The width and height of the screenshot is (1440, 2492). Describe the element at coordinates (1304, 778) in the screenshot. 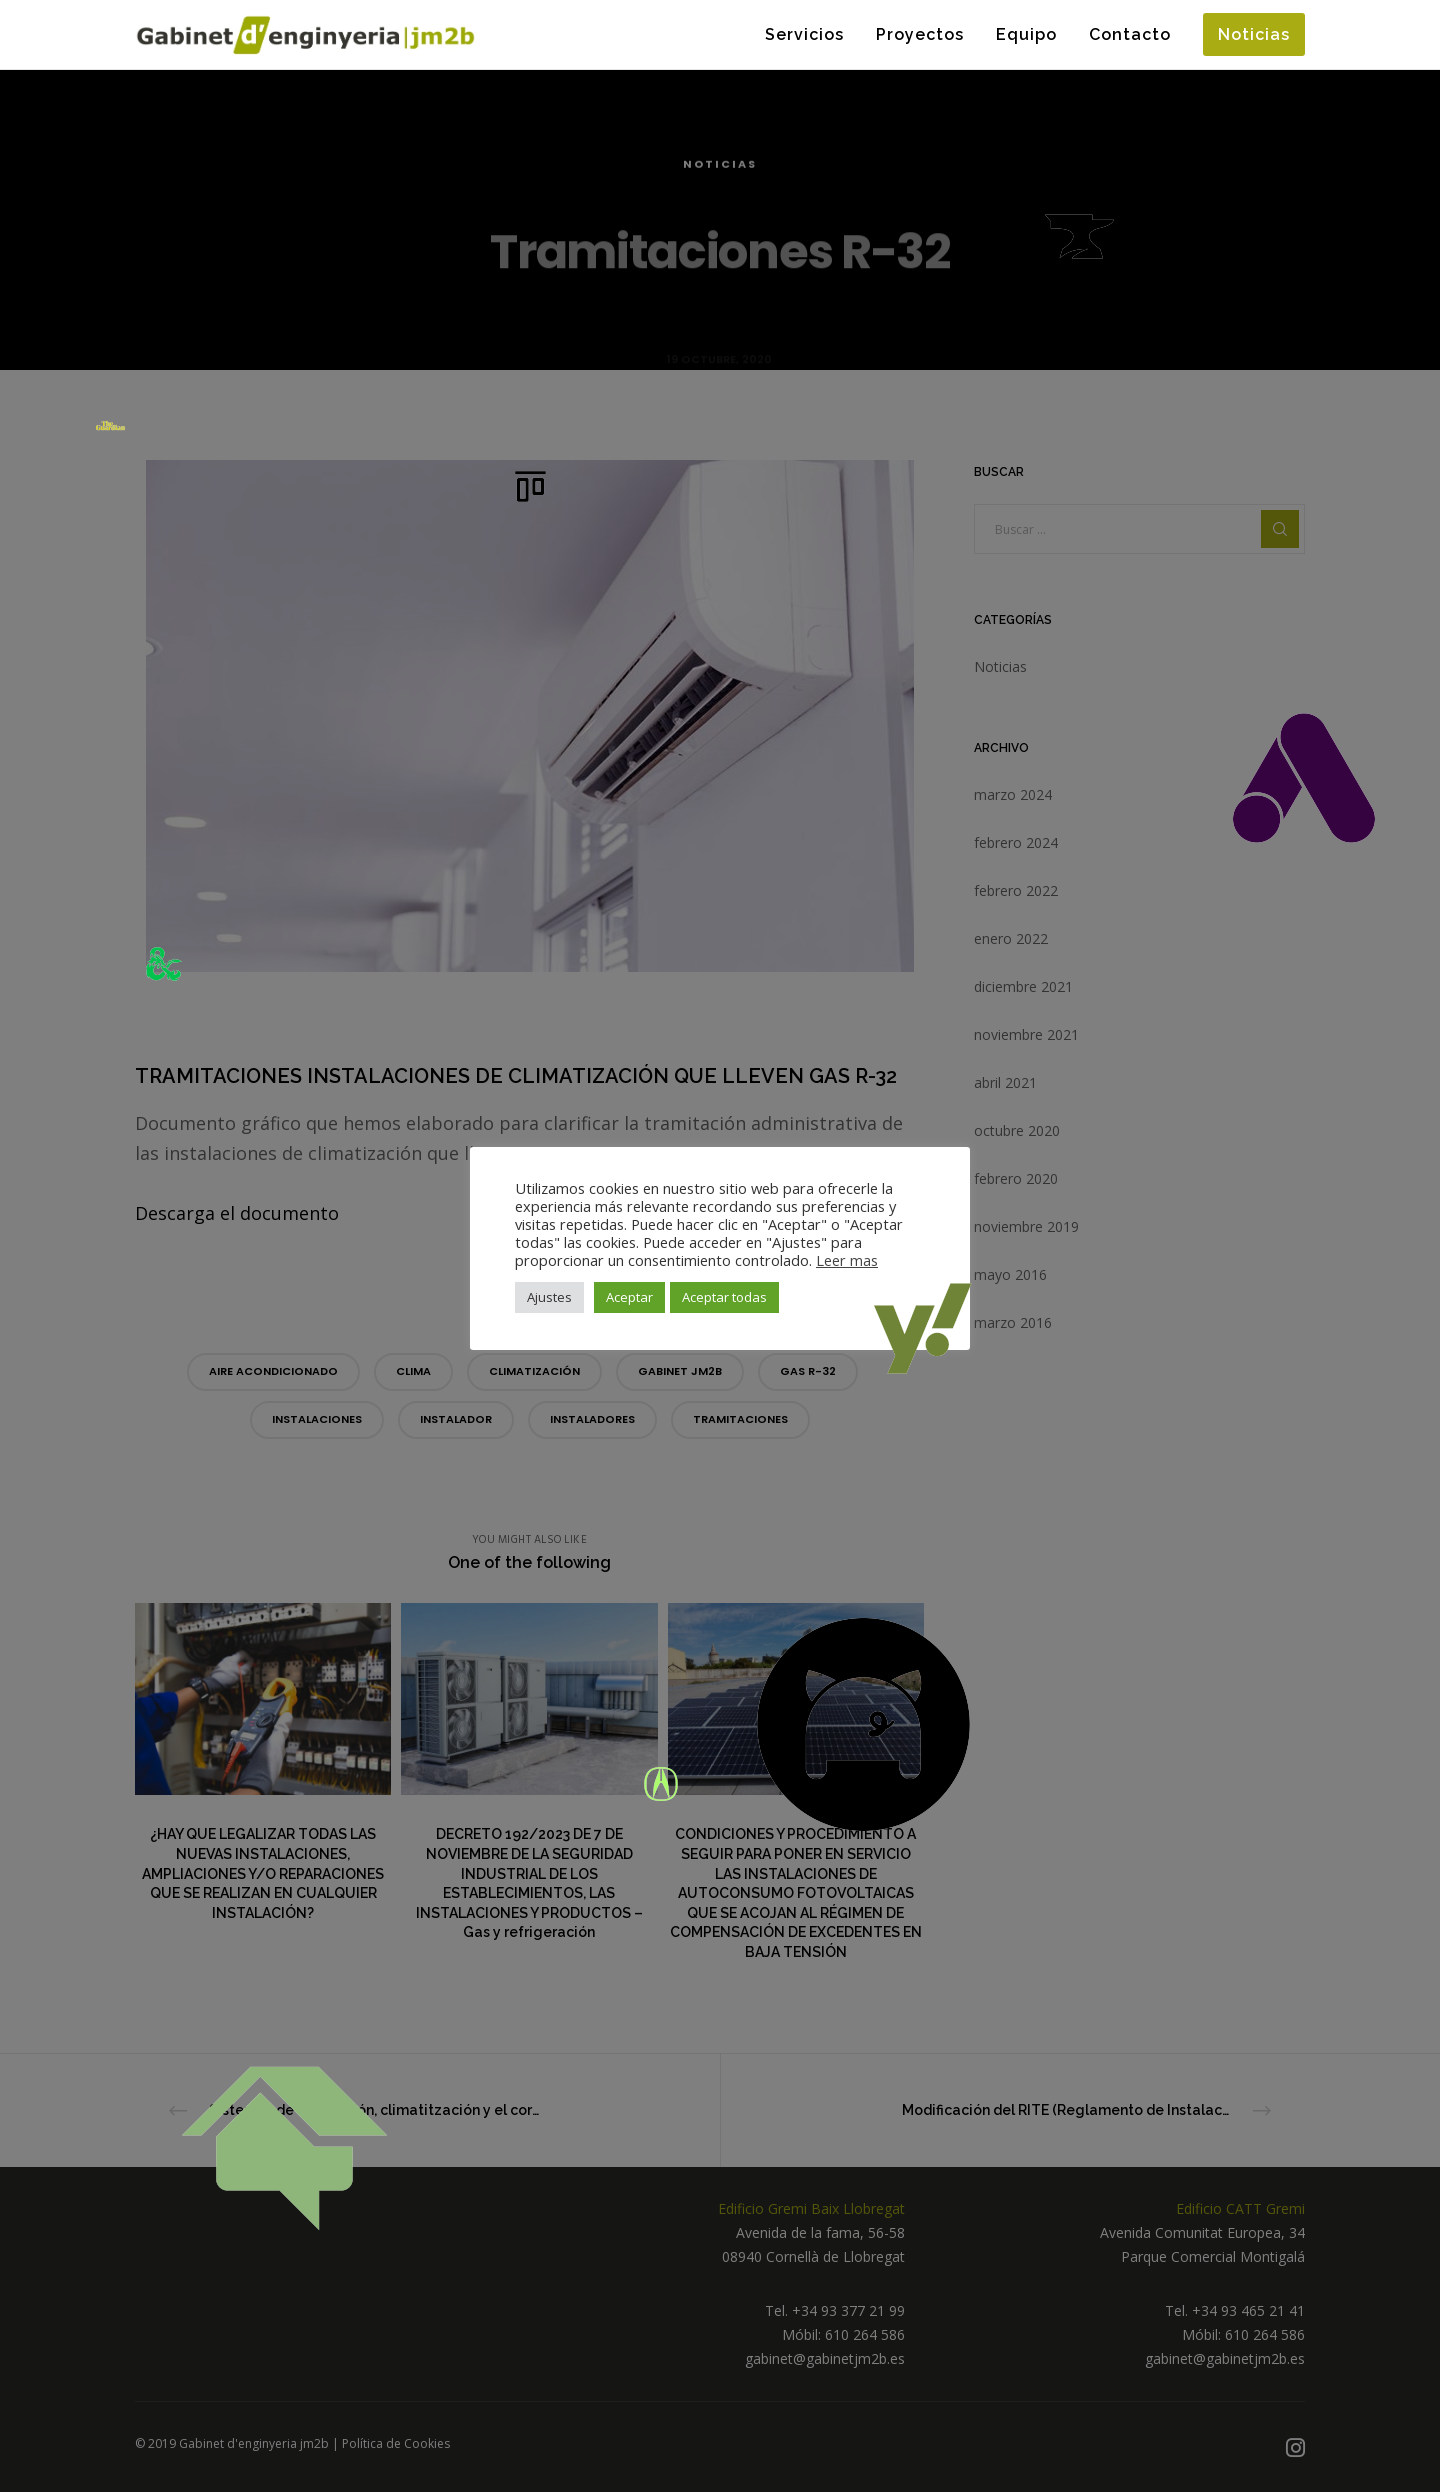

I see `access google ads dashboard` at that location.